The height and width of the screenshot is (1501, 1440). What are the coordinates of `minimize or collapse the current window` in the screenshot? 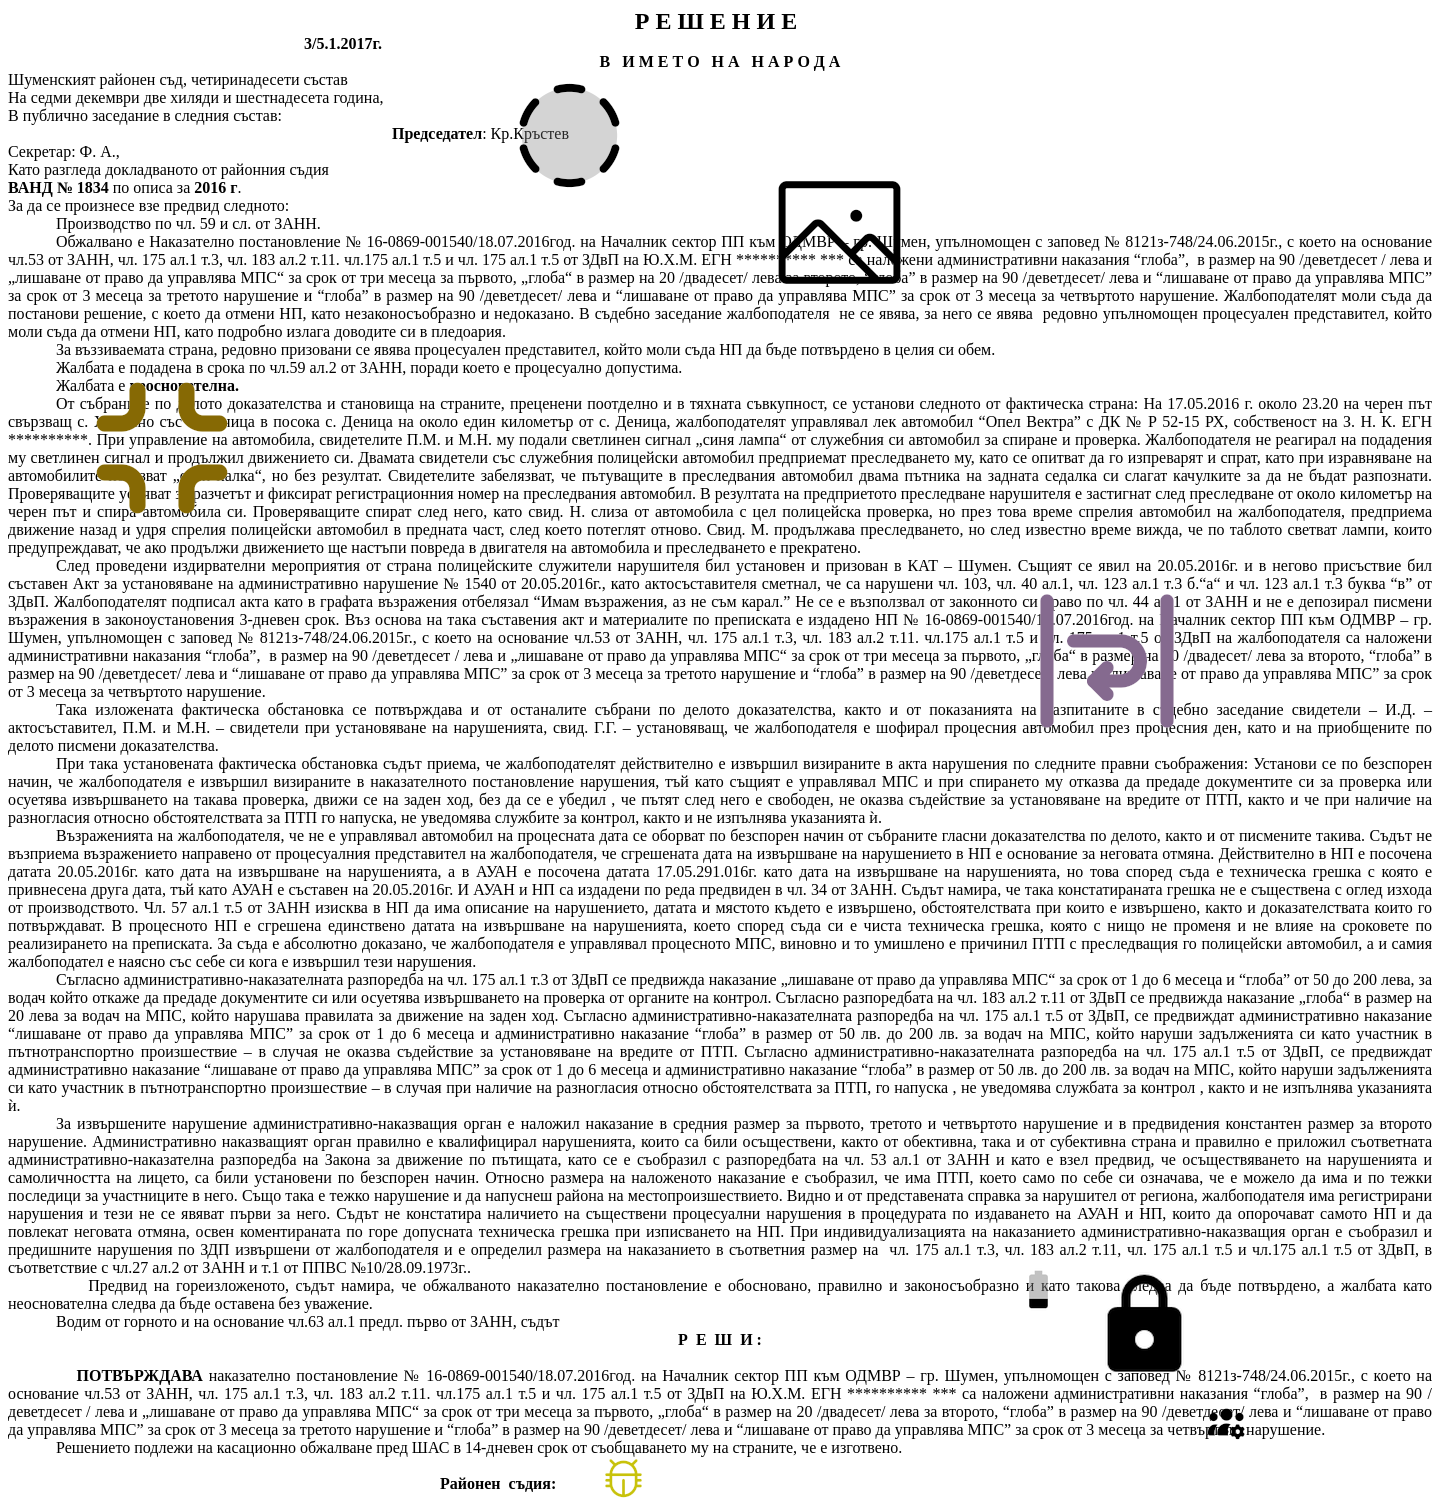 It's located at (162, 448).